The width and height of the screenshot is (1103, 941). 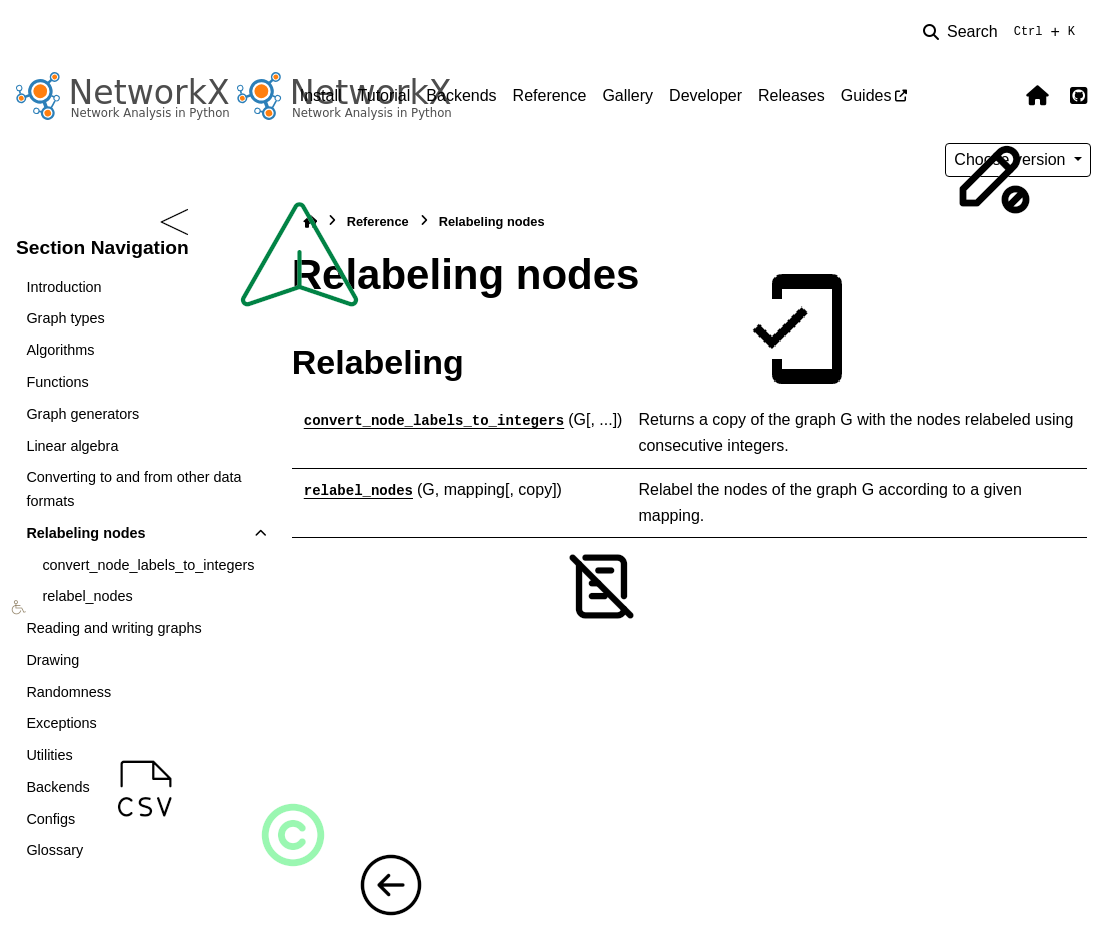 I want to click on cancel editing mode, so click(x=991, y=175).